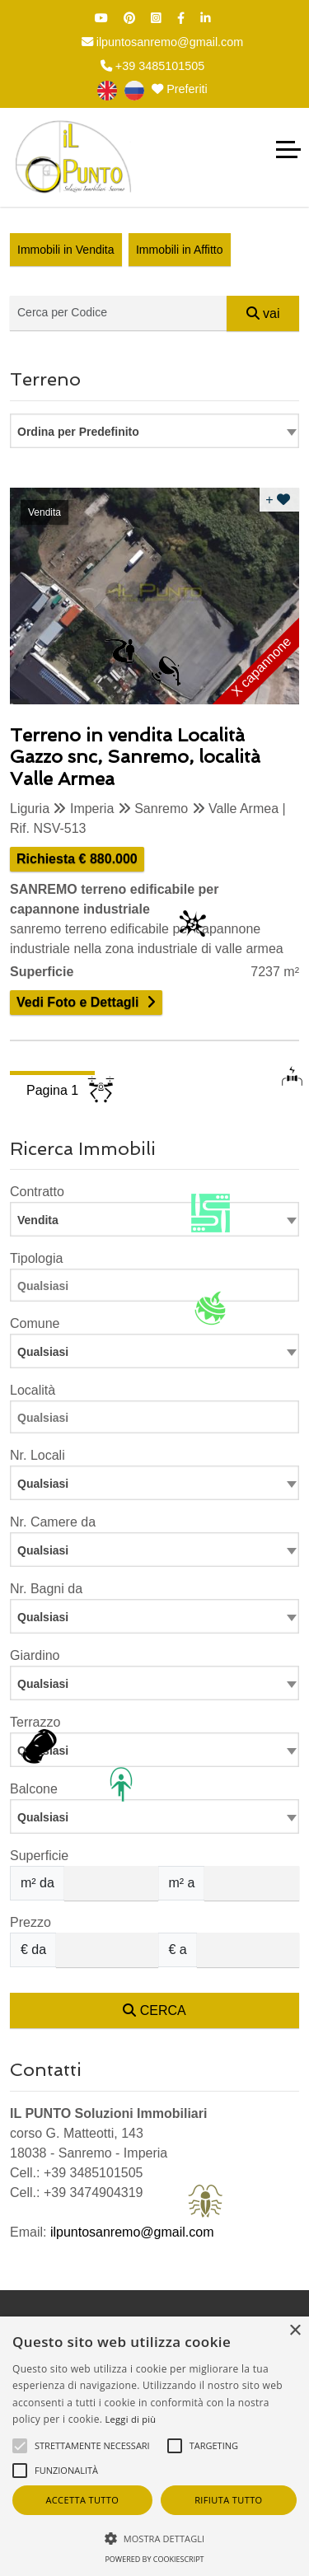 Image resolution: width=309 pixels, height=2576 pixels. I want to click on select potato as a game resource or ingredient, so click(40, 1746).